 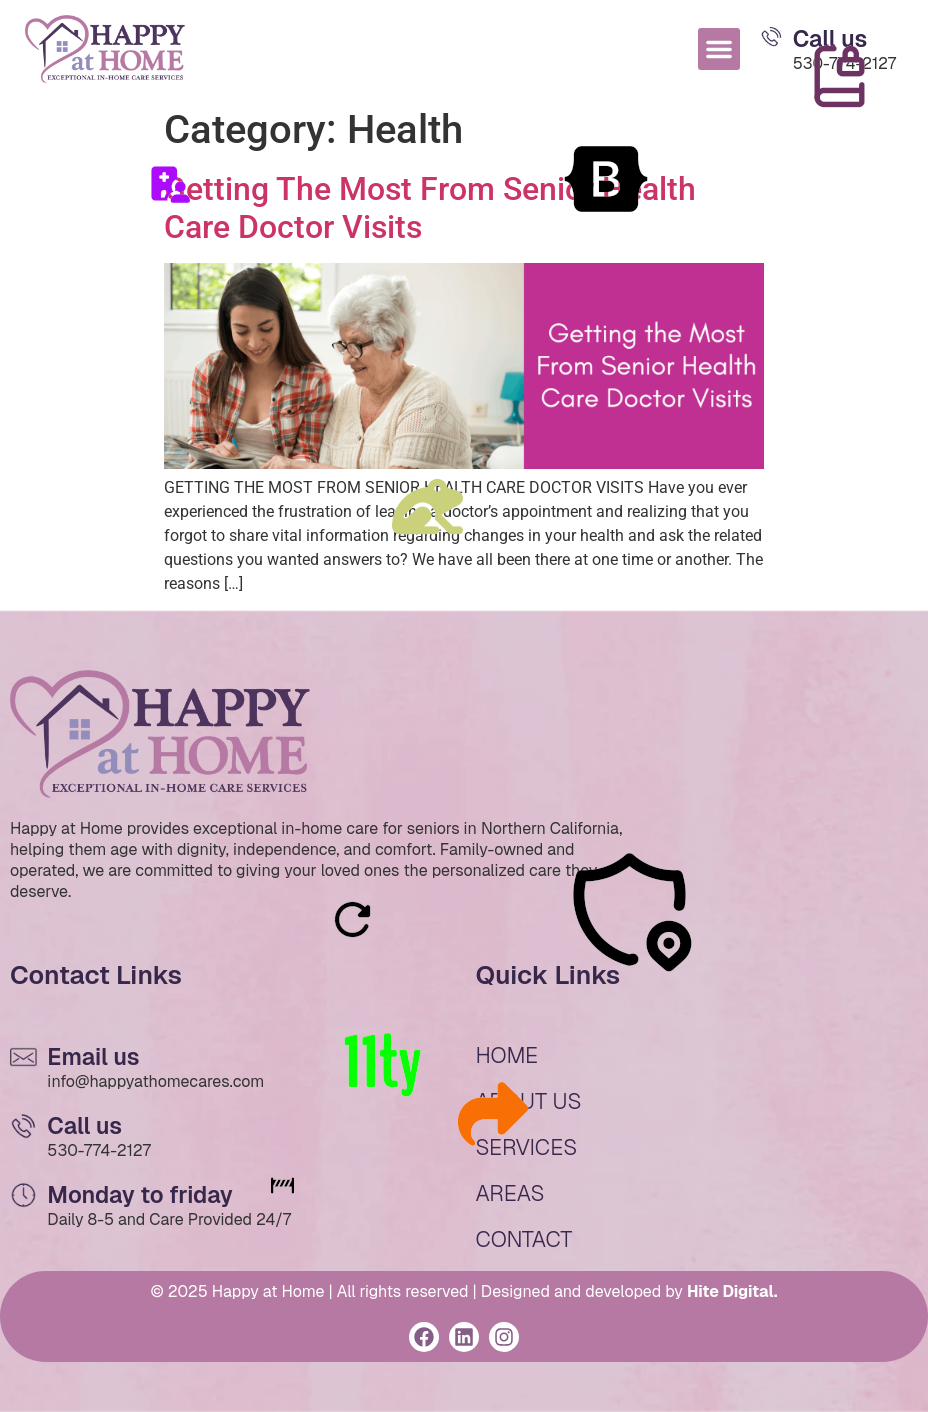 What do you see at coordinates (629, 909) in the screenshot?
I see `set a secure location or safe zone` at bounding box center [629, 909].